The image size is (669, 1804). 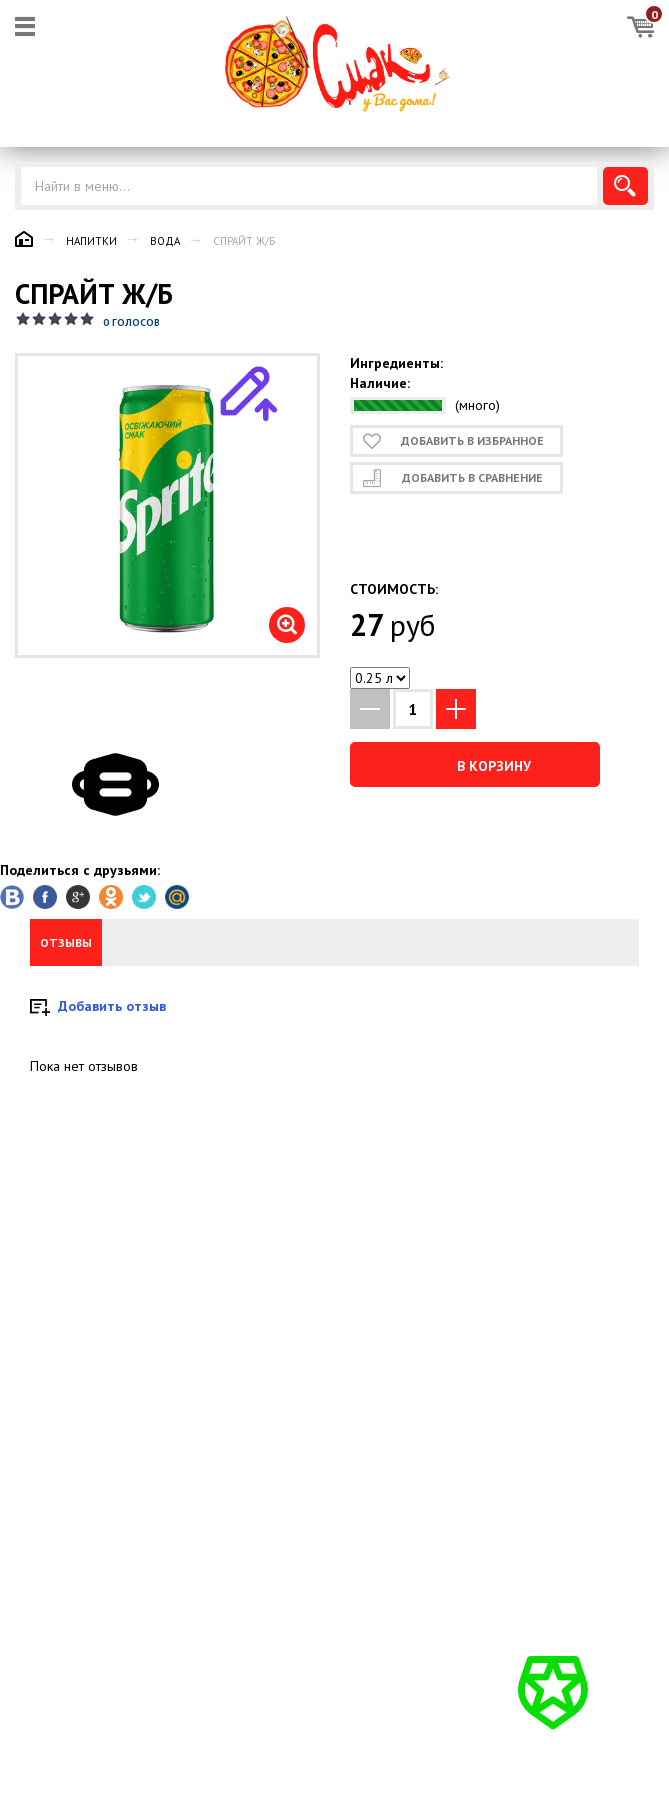 I want to click on auth0 identity platform logo, so click(x=553, y=1691).